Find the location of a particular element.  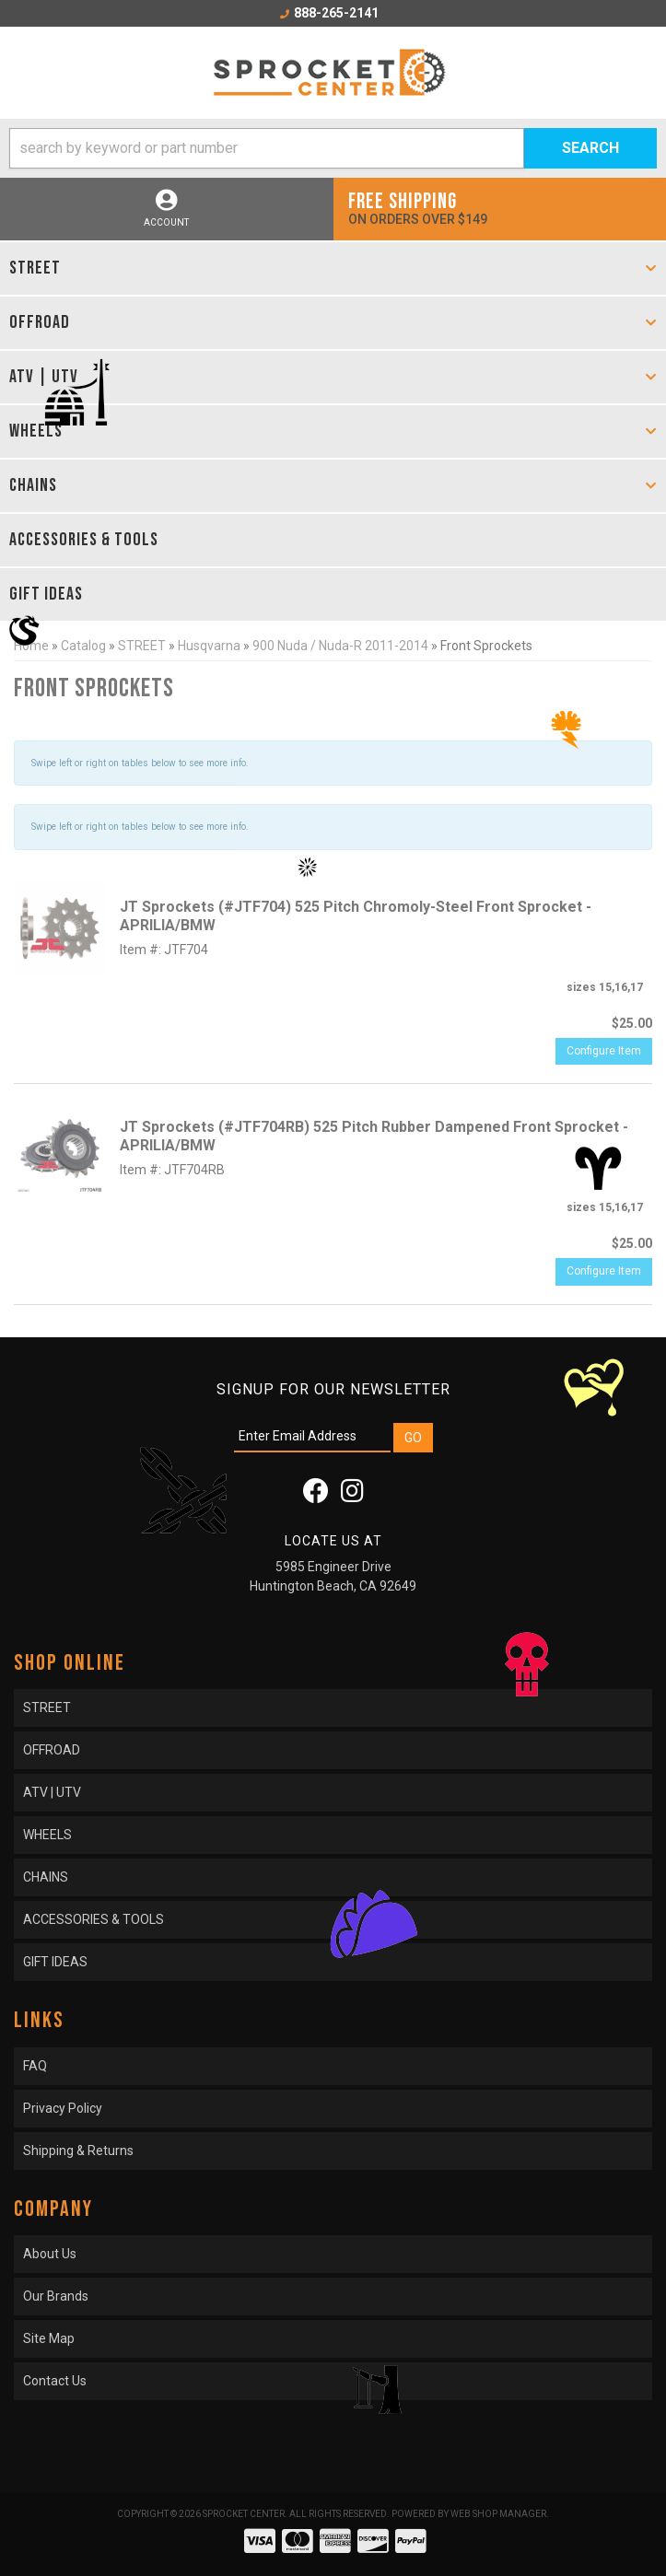

indicates aries zodiac sign is located at coordinates (598, 1168).